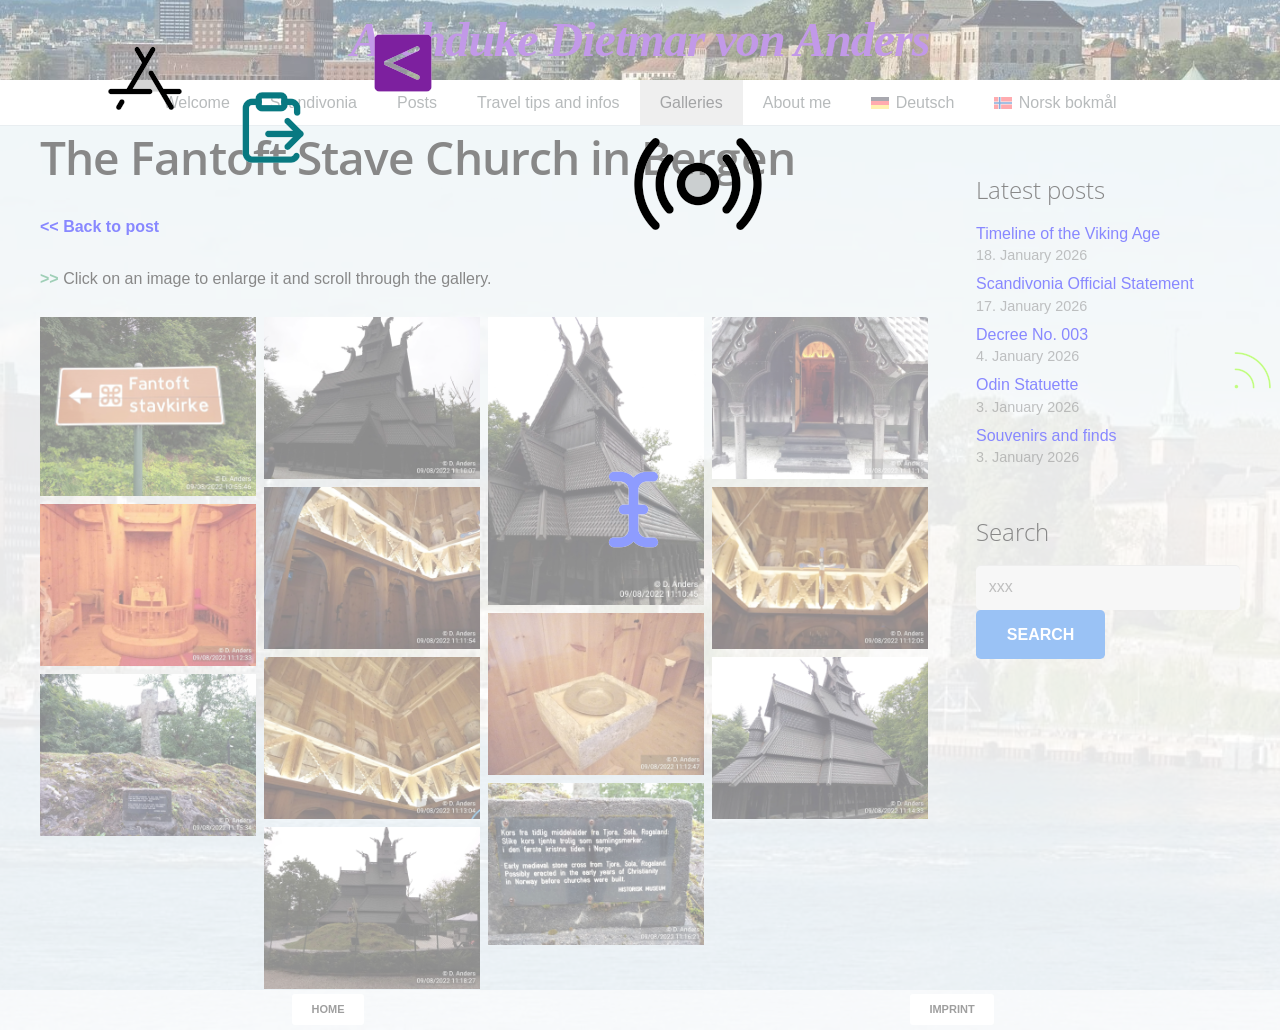 The height and width of the screenshot is (1030, 1280). I want to click on navigate to previous item or page, so click(403, 63).